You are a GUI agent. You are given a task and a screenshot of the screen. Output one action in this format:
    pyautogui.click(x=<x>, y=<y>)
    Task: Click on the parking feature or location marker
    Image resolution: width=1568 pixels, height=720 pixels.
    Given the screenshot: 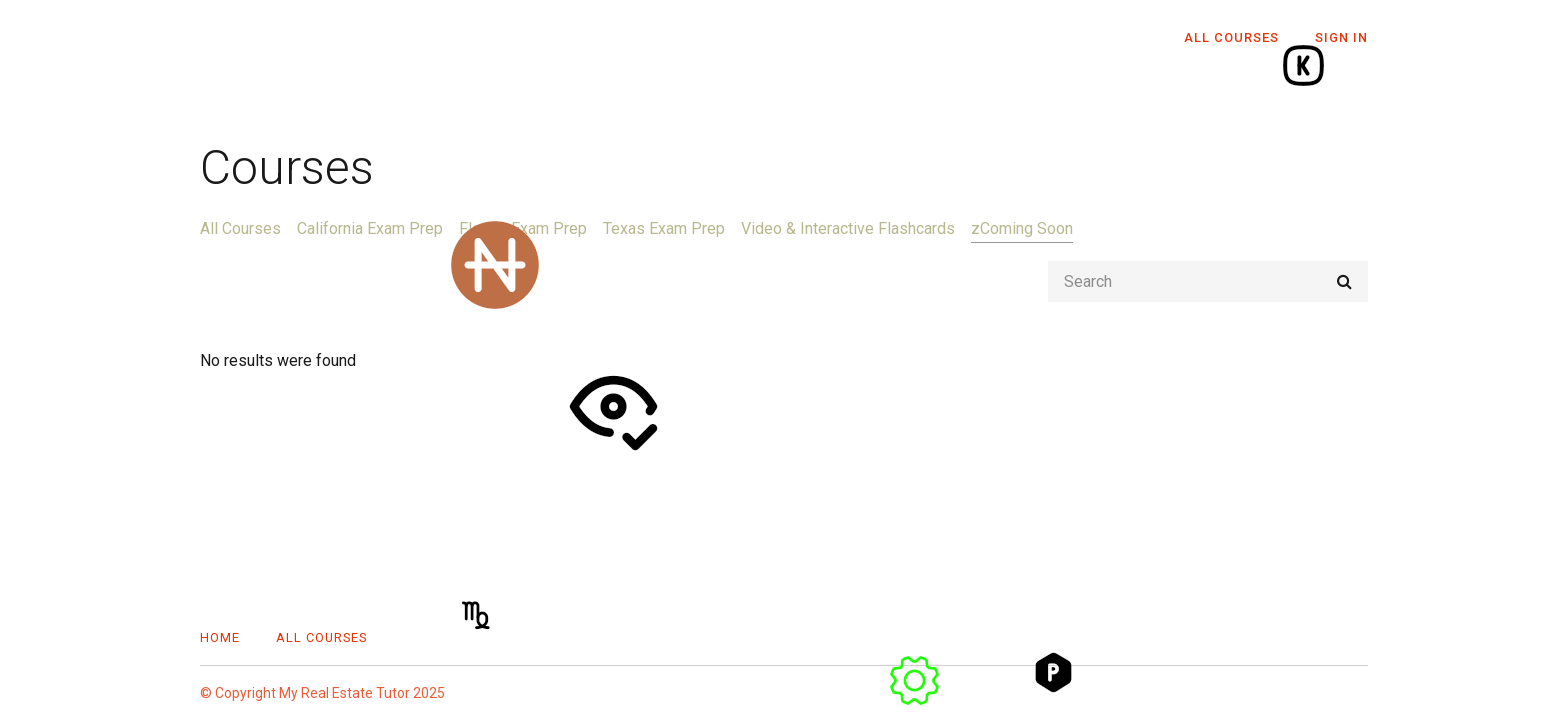 What is the action you would take?
    pyautogui.click(x=1053, y=672)
    